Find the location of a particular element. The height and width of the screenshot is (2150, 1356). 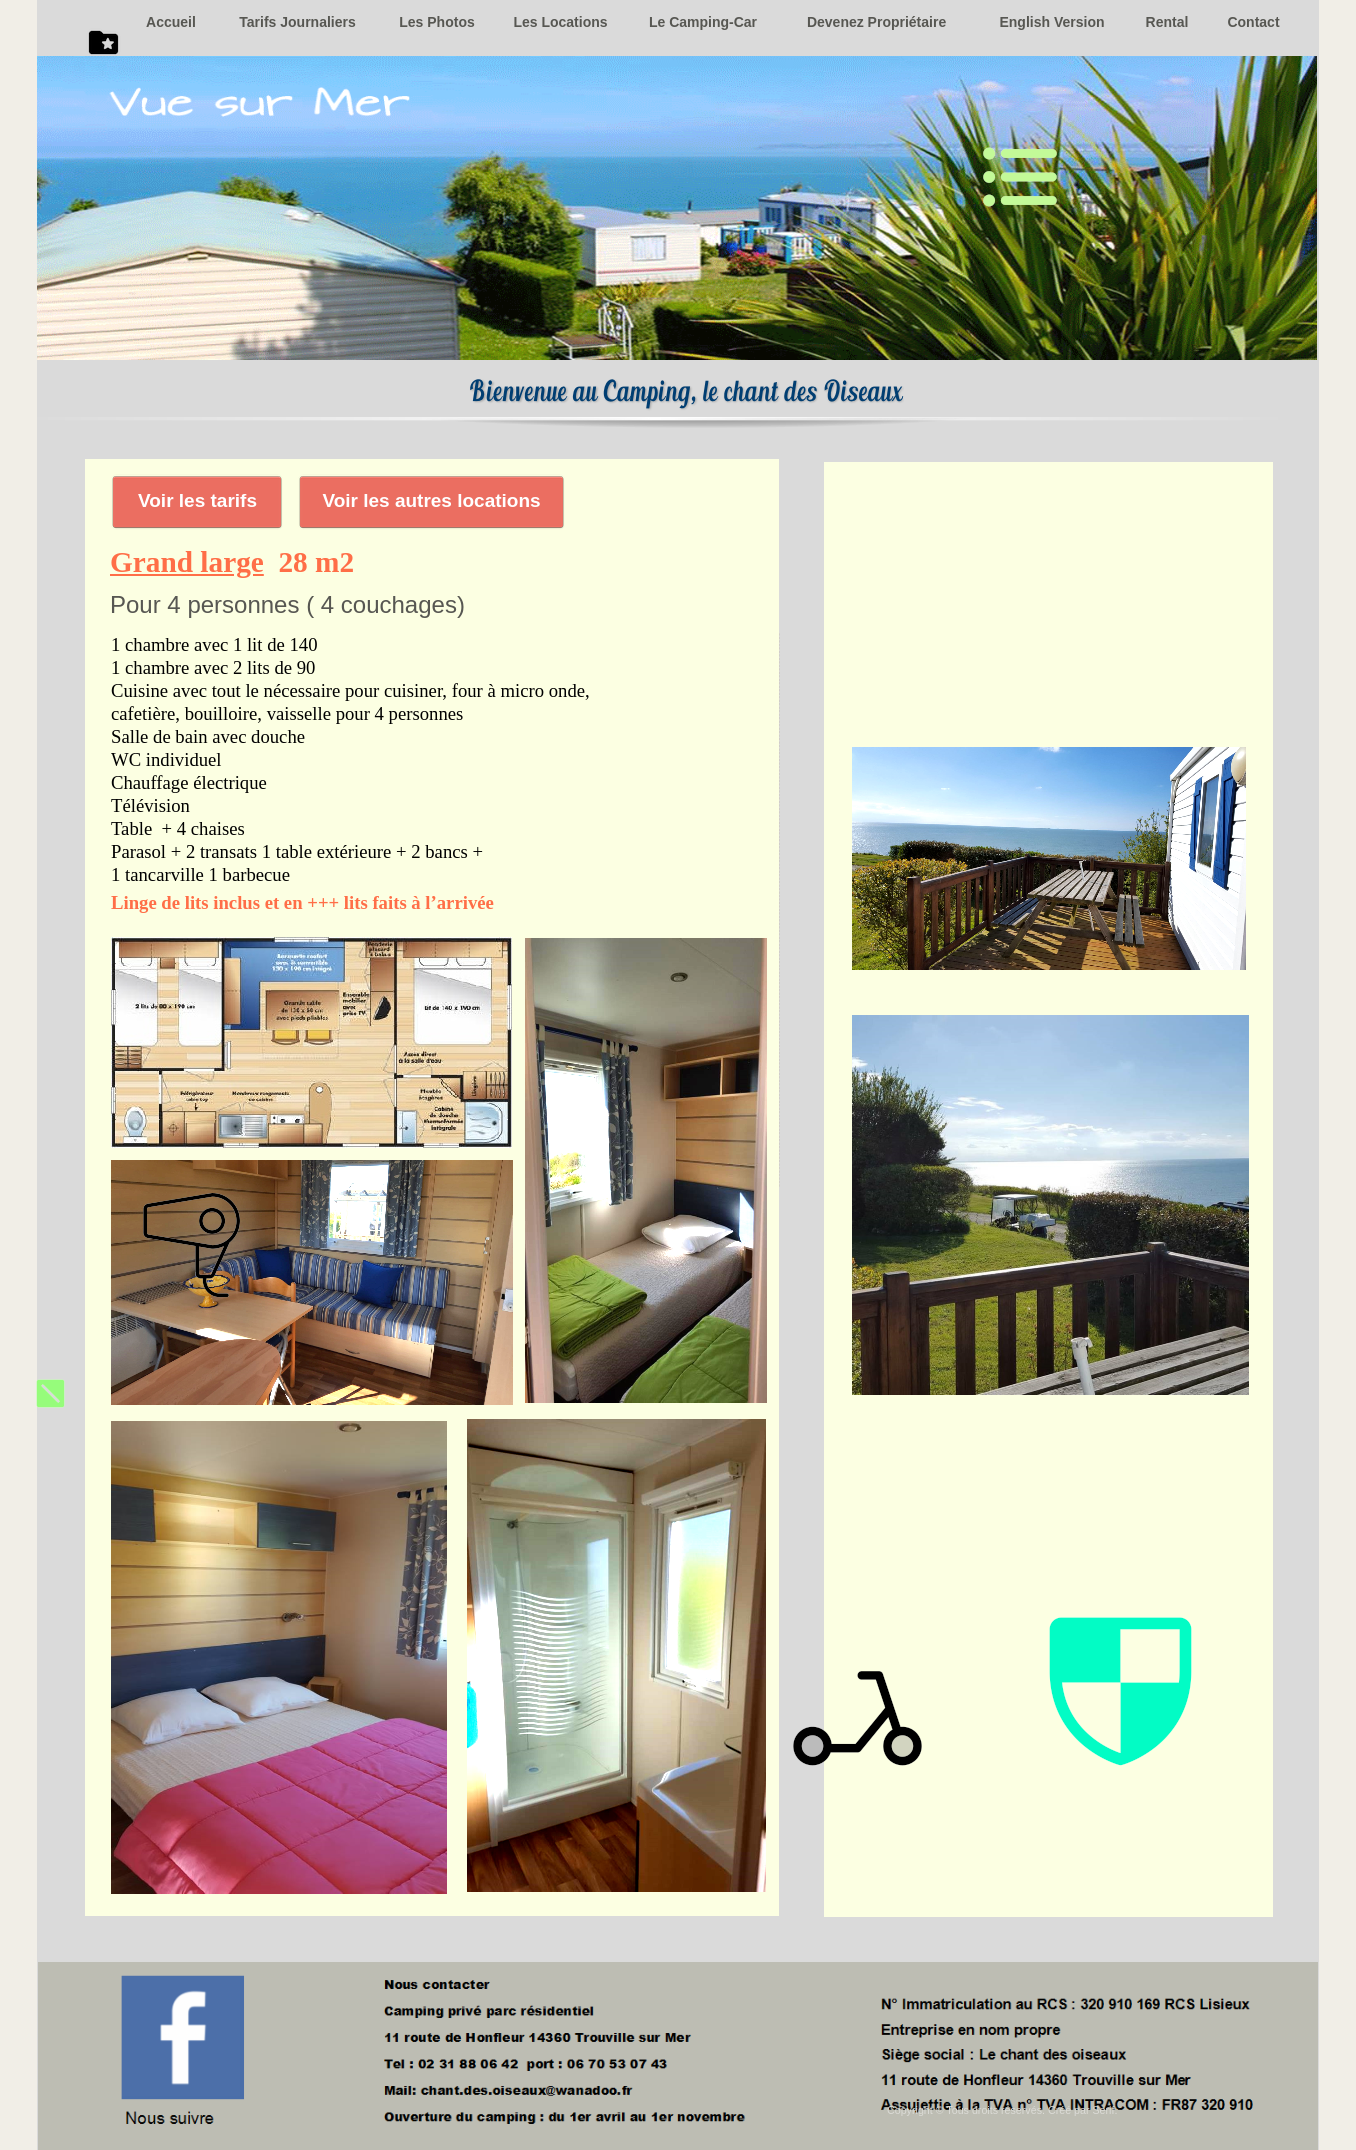

indicates verified or secure status is located at coordinates (1120, 1682).